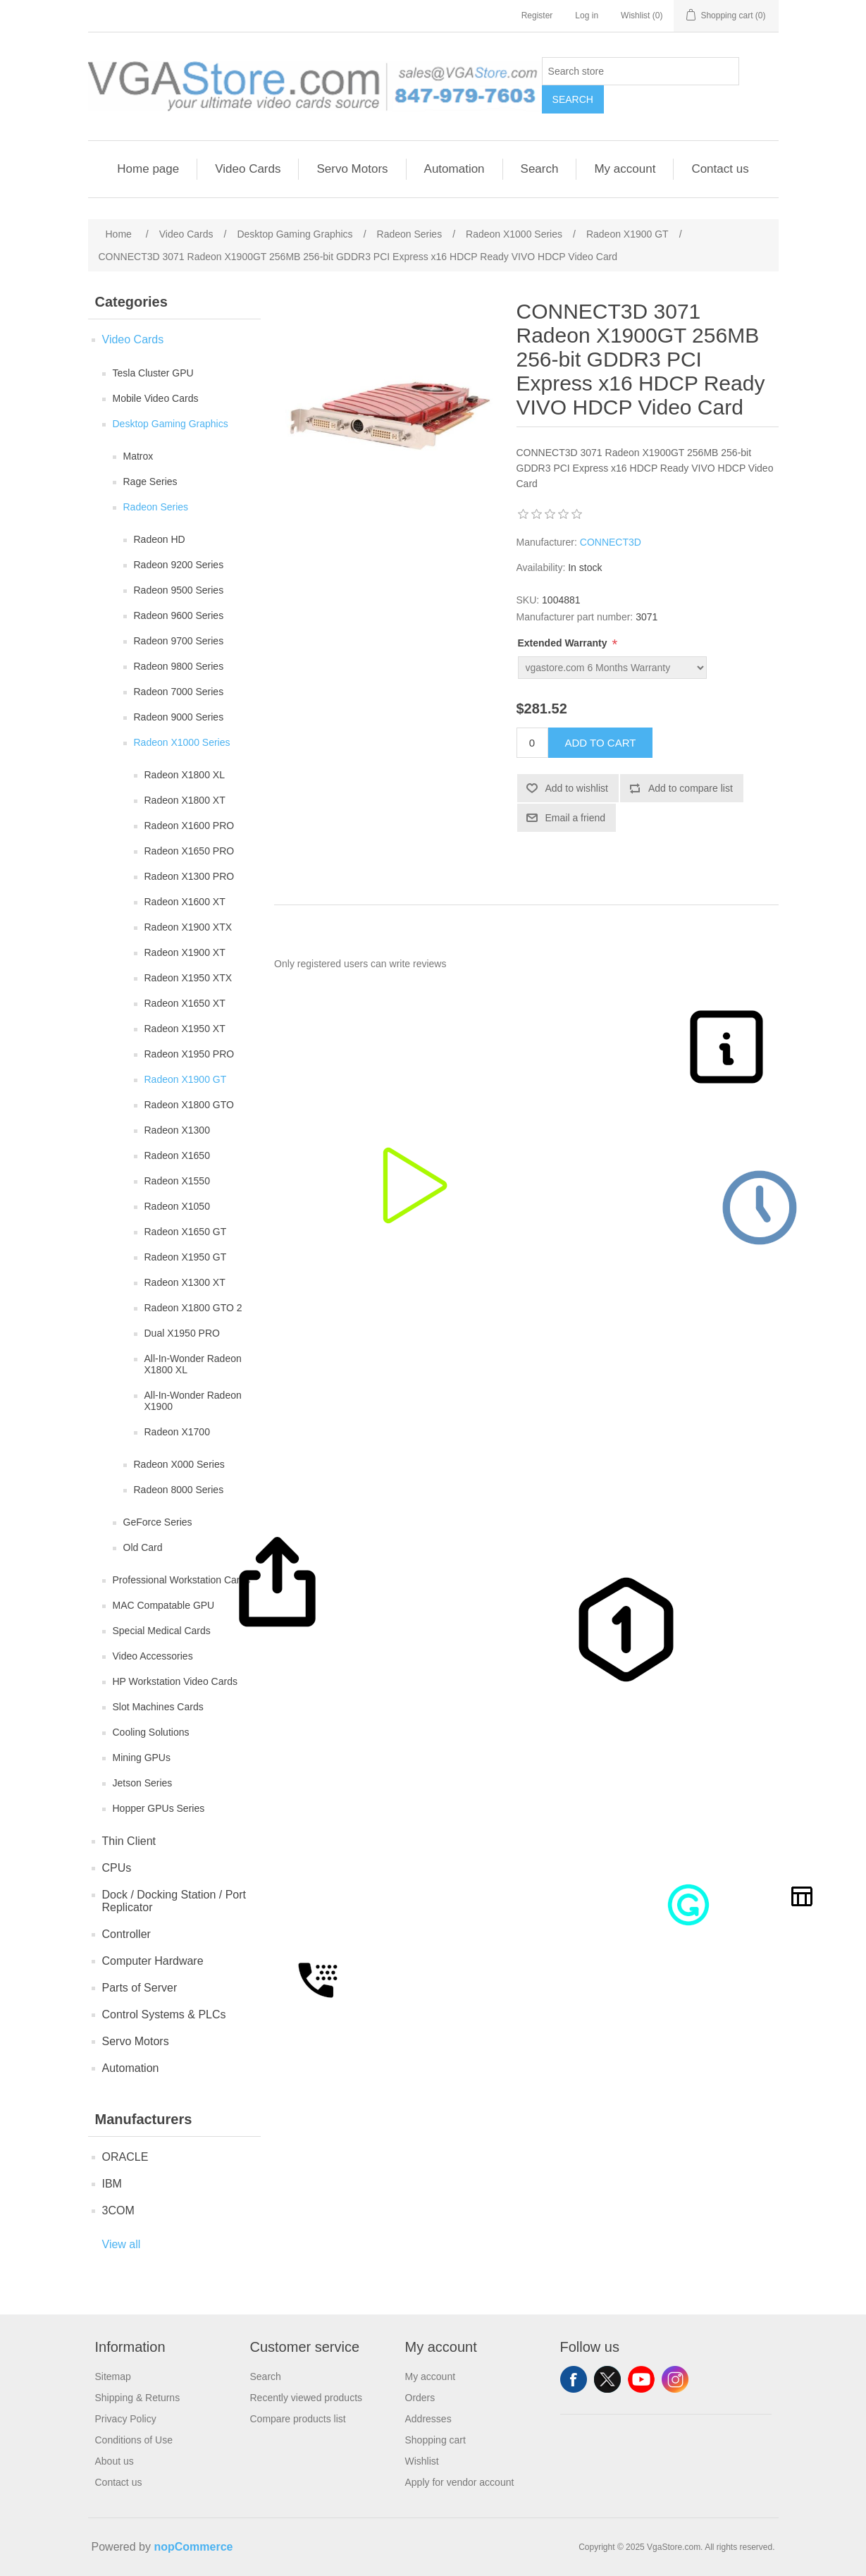 This screenshot has height=2576, width=866. I want to click on open Grammarly writing assistant, so click(688, 1905).